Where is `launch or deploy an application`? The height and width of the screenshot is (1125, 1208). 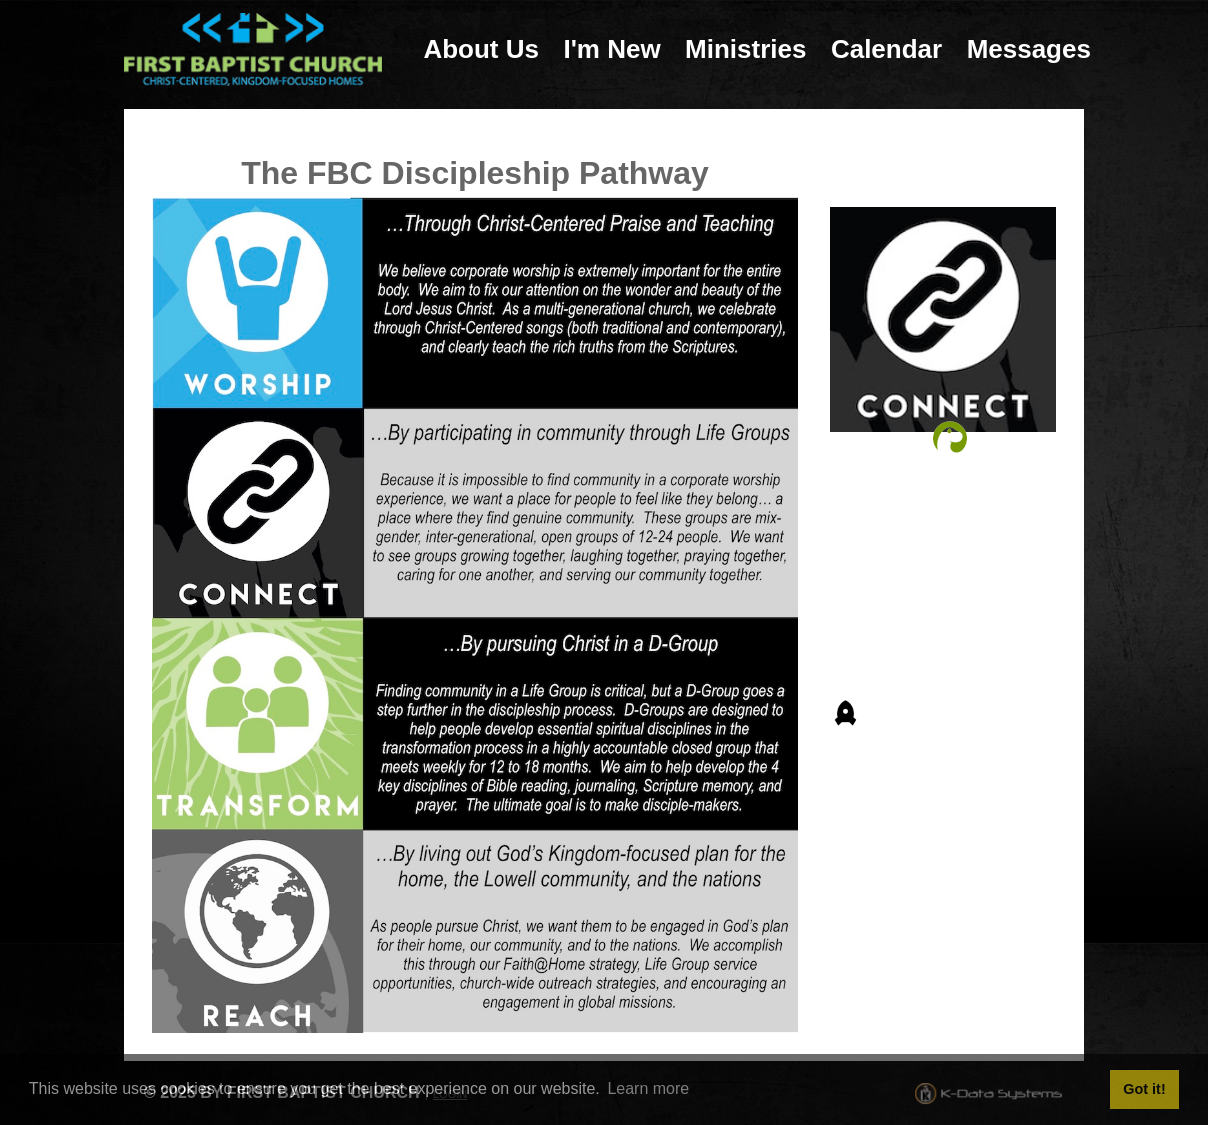 launch or deploy an application is located at coordinates (845, 712).